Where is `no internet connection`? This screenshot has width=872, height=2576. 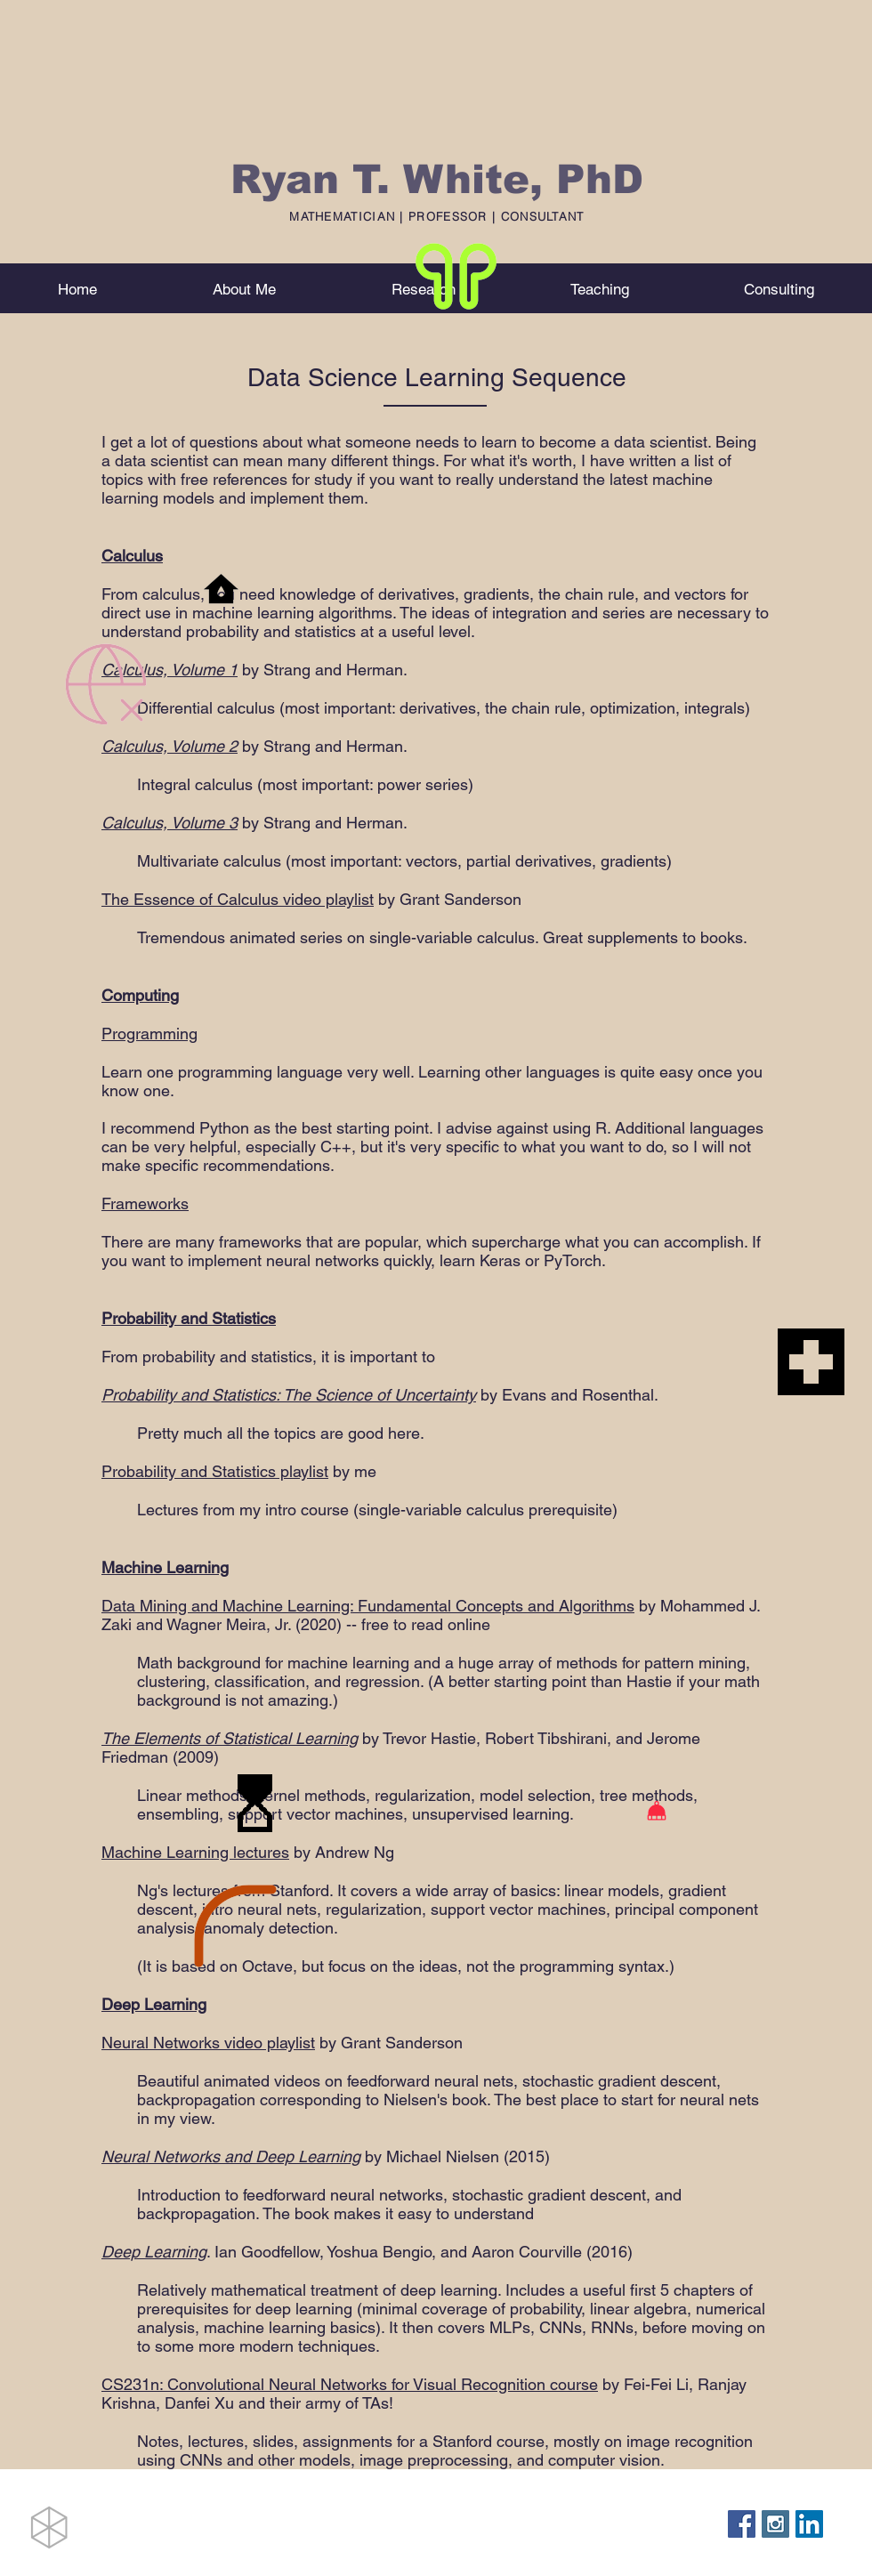
no internet connection is located at coordinates (106, 684).